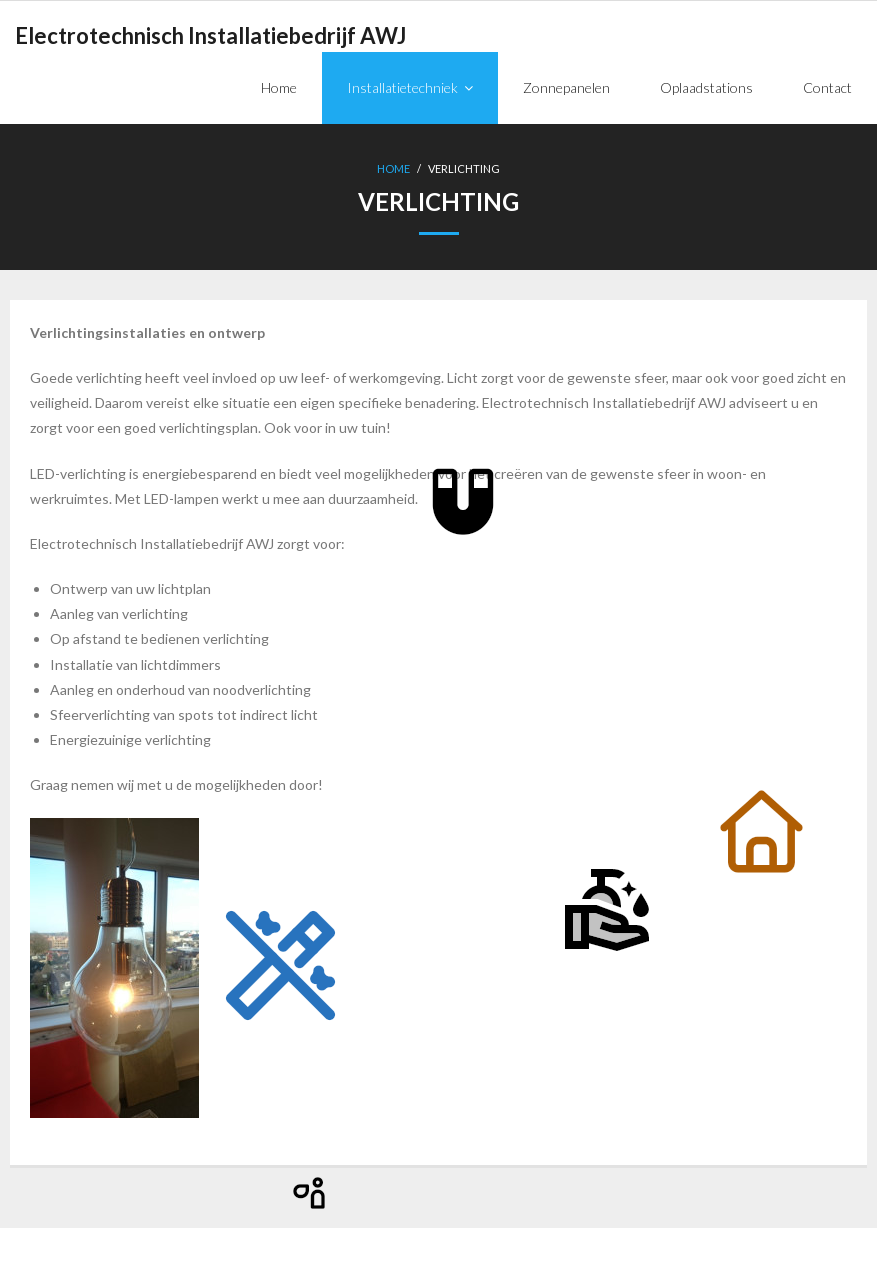 This screenshot has width=877, height=1268. I want to click on visit spacehey social network profile, so click(309, 1193).